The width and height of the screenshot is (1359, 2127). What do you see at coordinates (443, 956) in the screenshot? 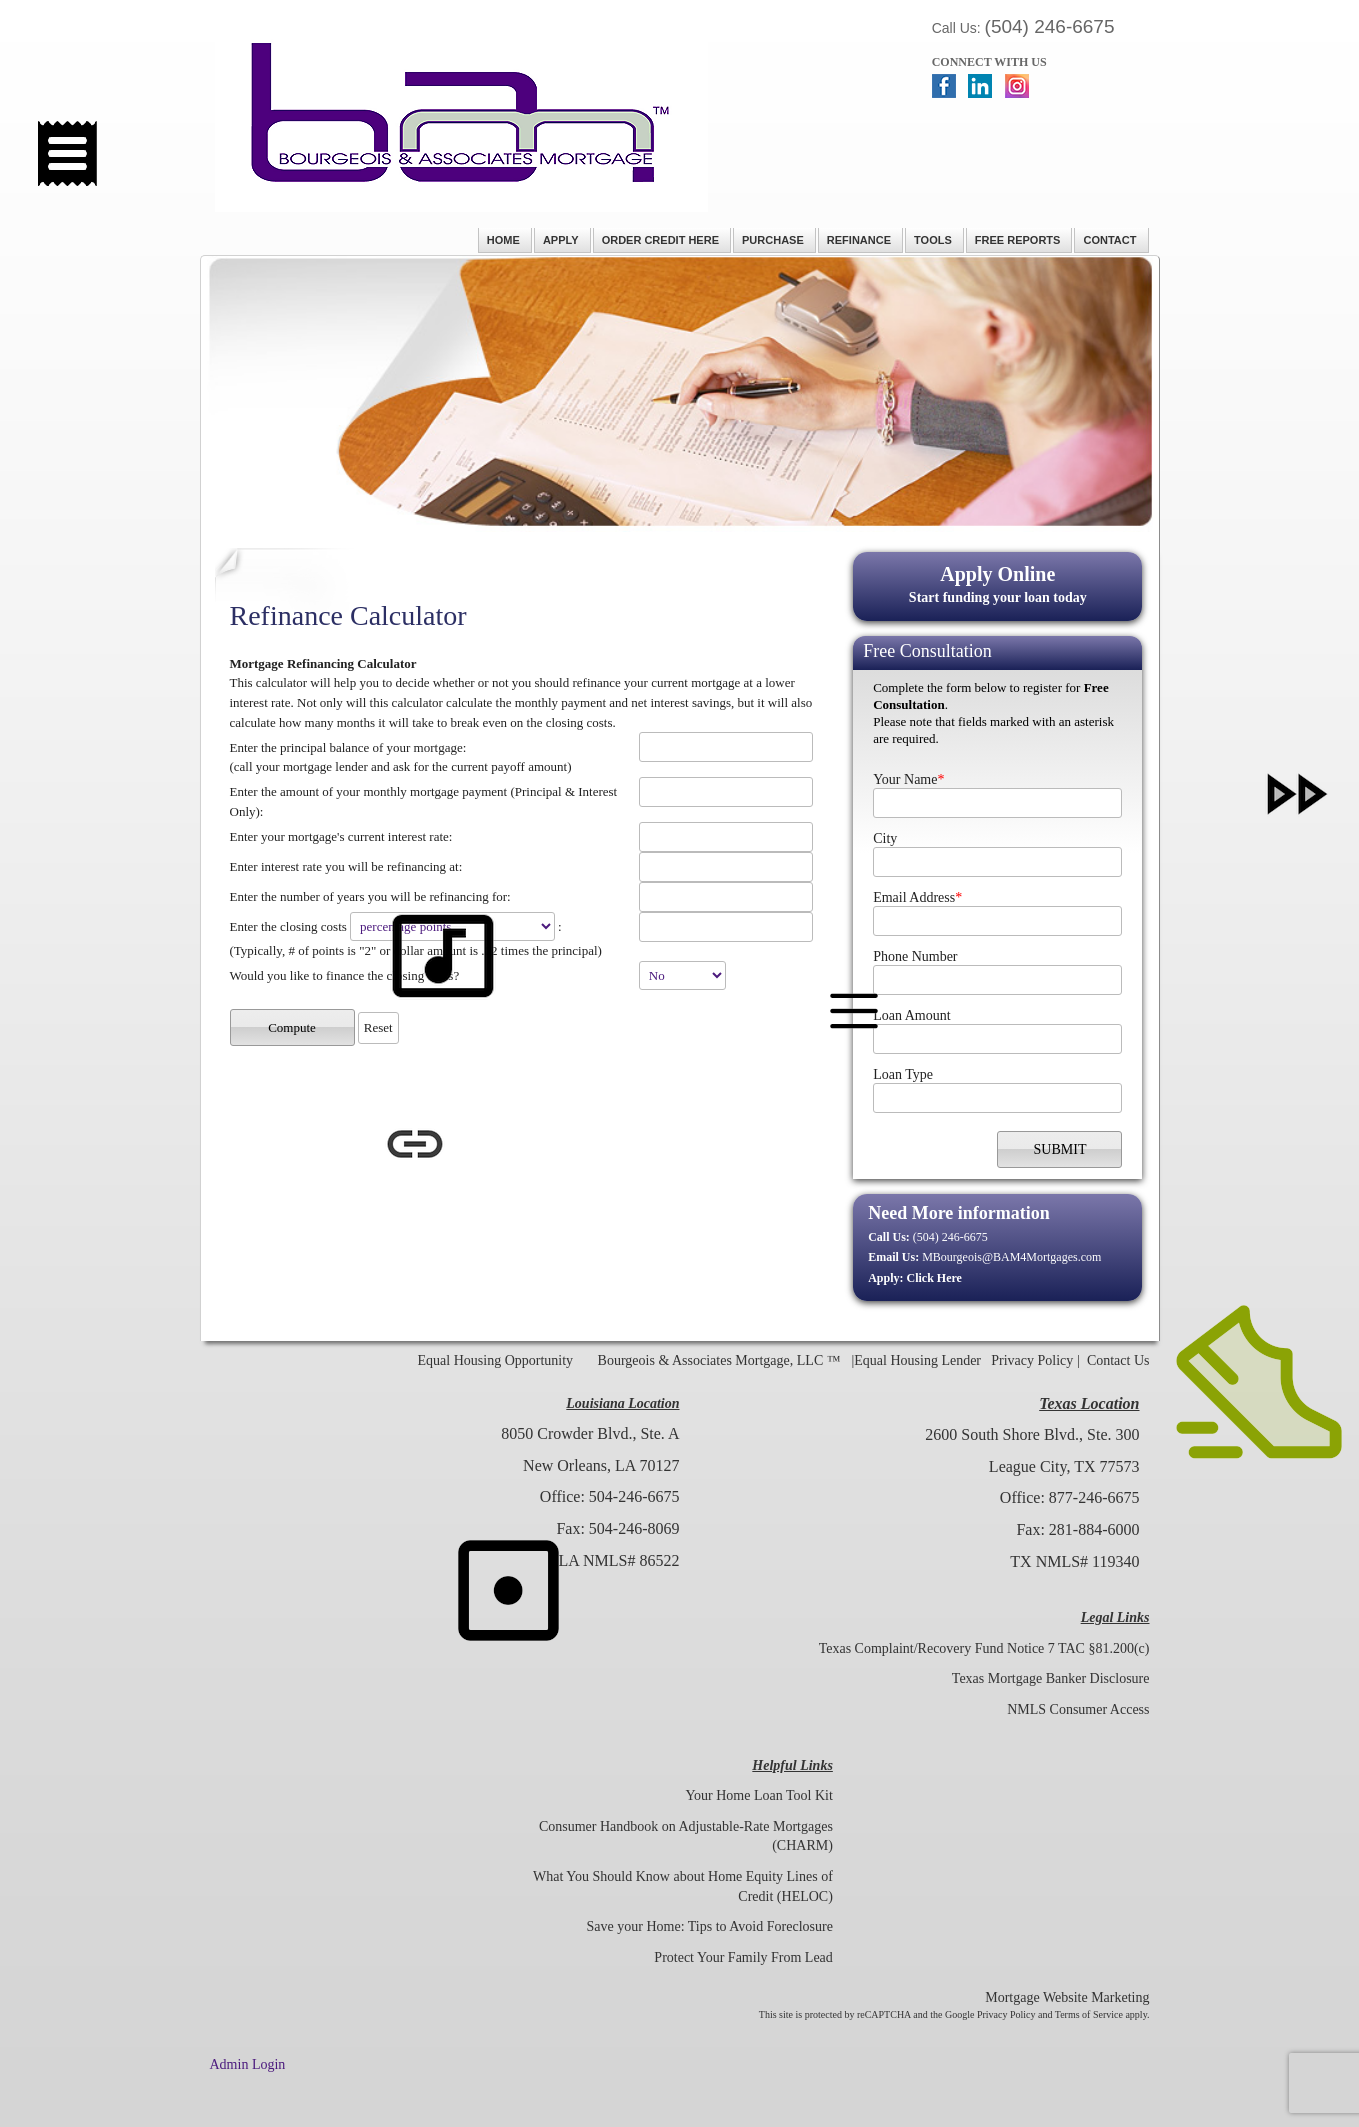
I see `play or browse music videos` at bounding box center [443, 956].